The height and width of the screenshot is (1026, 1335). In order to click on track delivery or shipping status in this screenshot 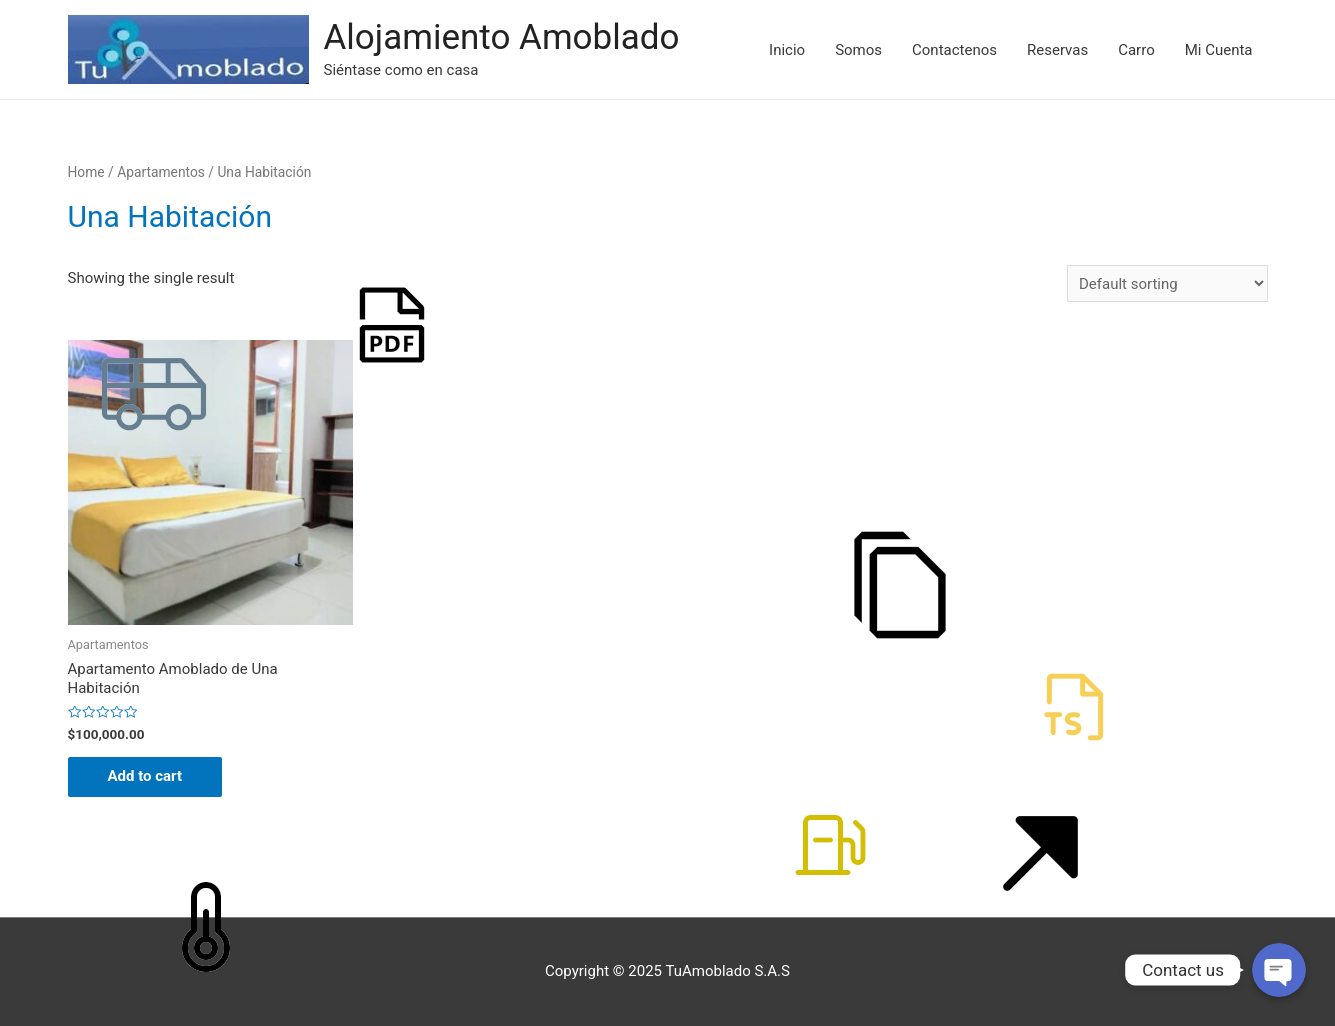, I will do `click(150, 392)`.